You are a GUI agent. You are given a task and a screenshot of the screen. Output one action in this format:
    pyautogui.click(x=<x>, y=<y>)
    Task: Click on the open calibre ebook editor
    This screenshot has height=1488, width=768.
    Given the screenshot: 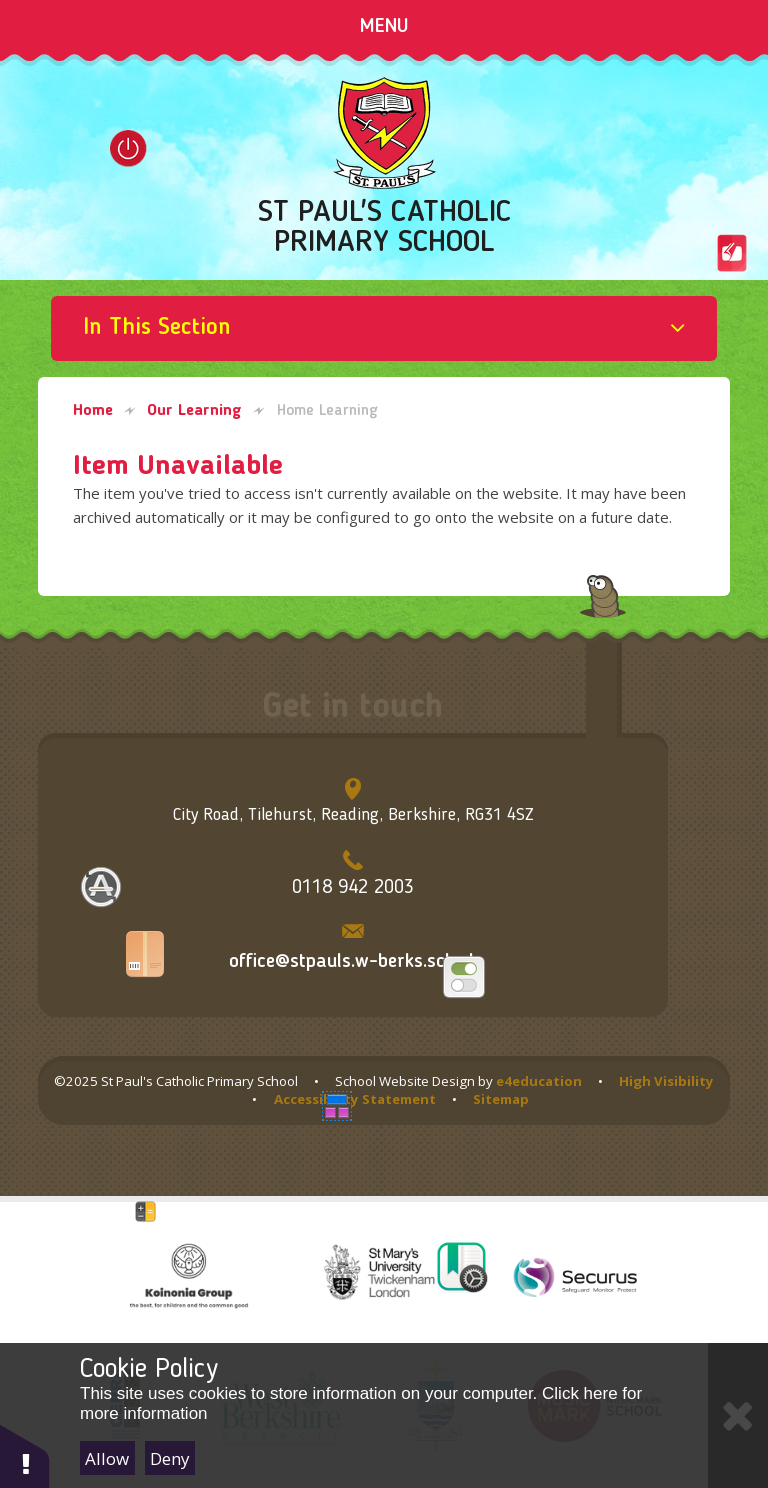 What is the action you would take?
    pyautogui.click(x=461, y=1266)
    